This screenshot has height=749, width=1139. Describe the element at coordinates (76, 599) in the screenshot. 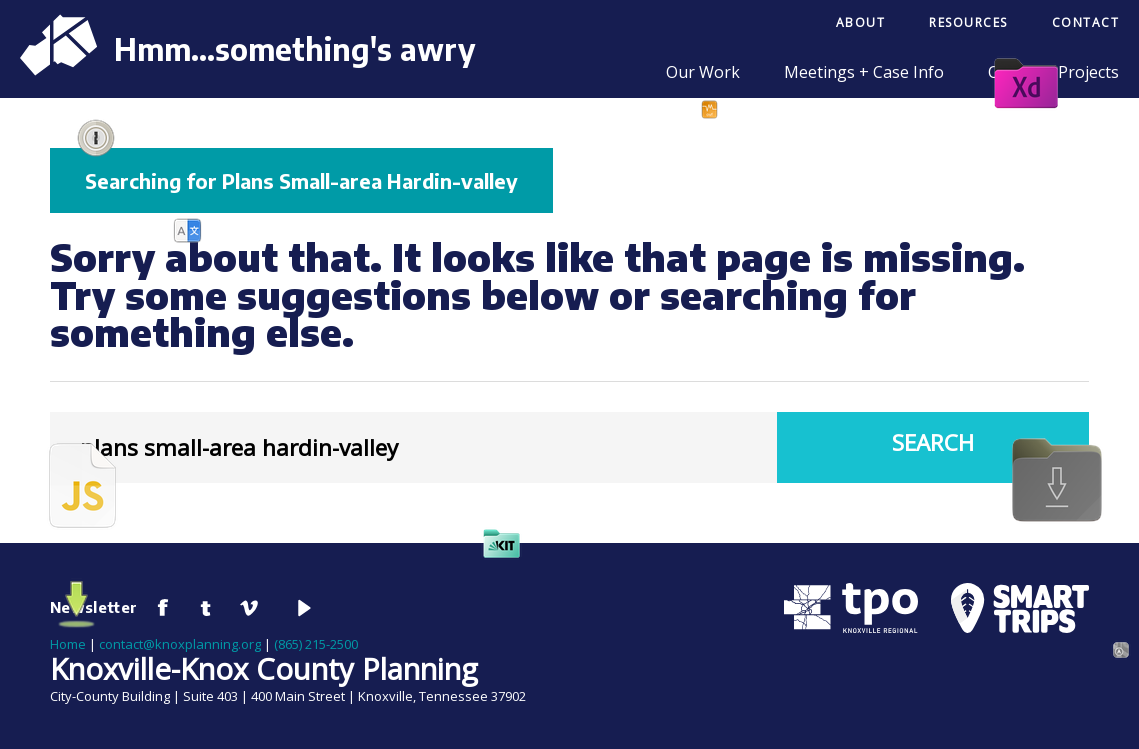

I see `save the current file or document` at that location.